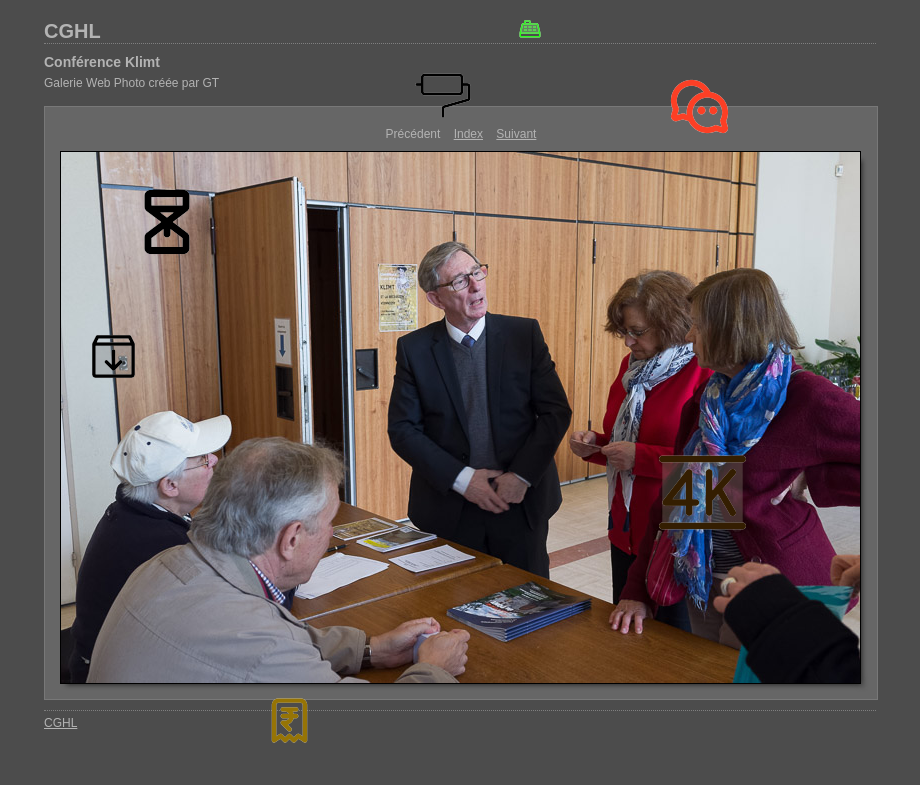 Image resolution: width=920 pixels, height=785 pixels. What do you see at coordinates (530, 30) in the screenshot?
I see `access point of sale or checkout` at bounding box center [530, 30].